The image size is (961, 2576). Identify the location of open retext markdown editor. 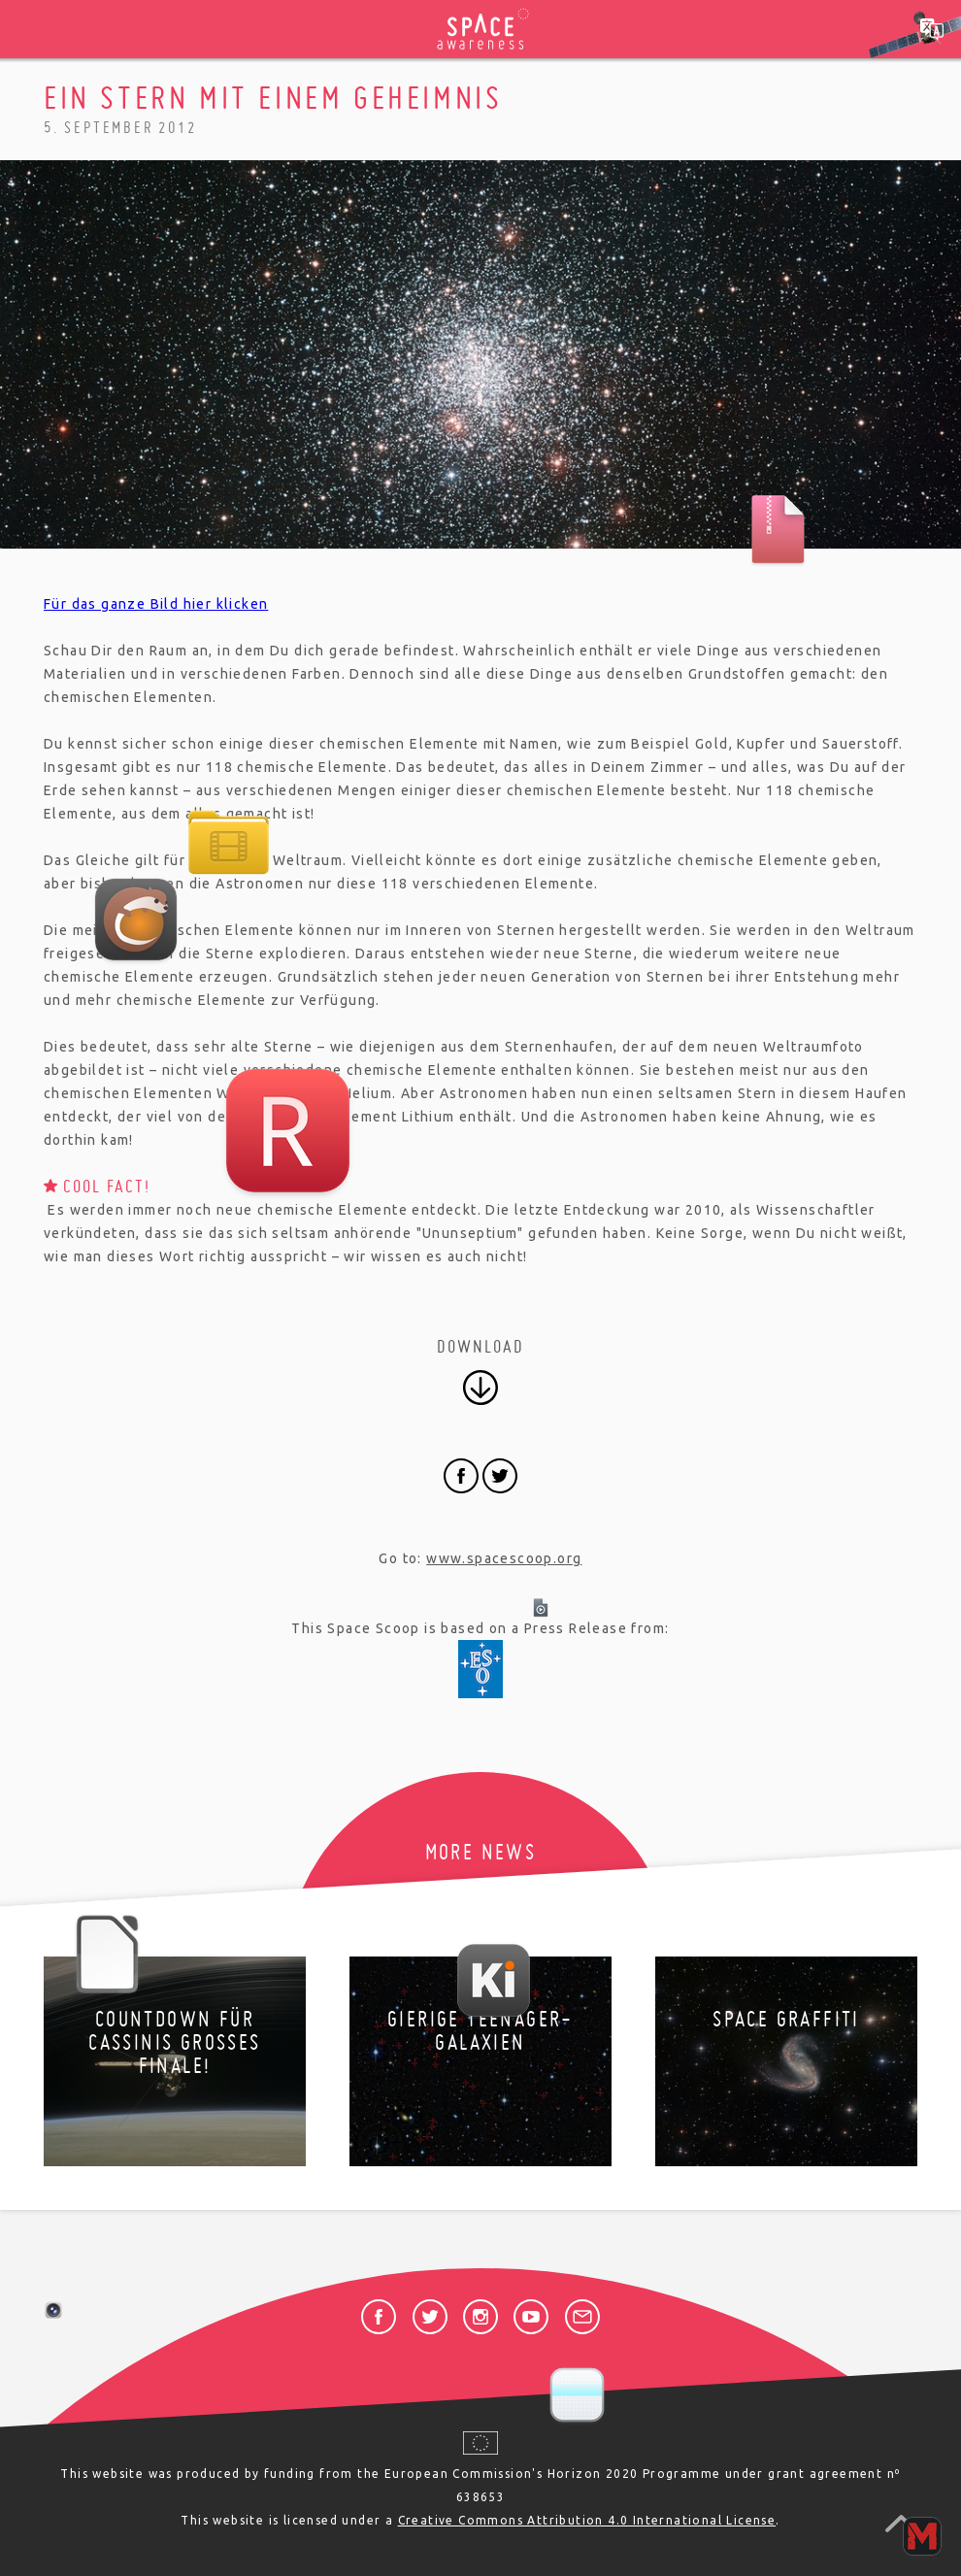
(287, 1130).